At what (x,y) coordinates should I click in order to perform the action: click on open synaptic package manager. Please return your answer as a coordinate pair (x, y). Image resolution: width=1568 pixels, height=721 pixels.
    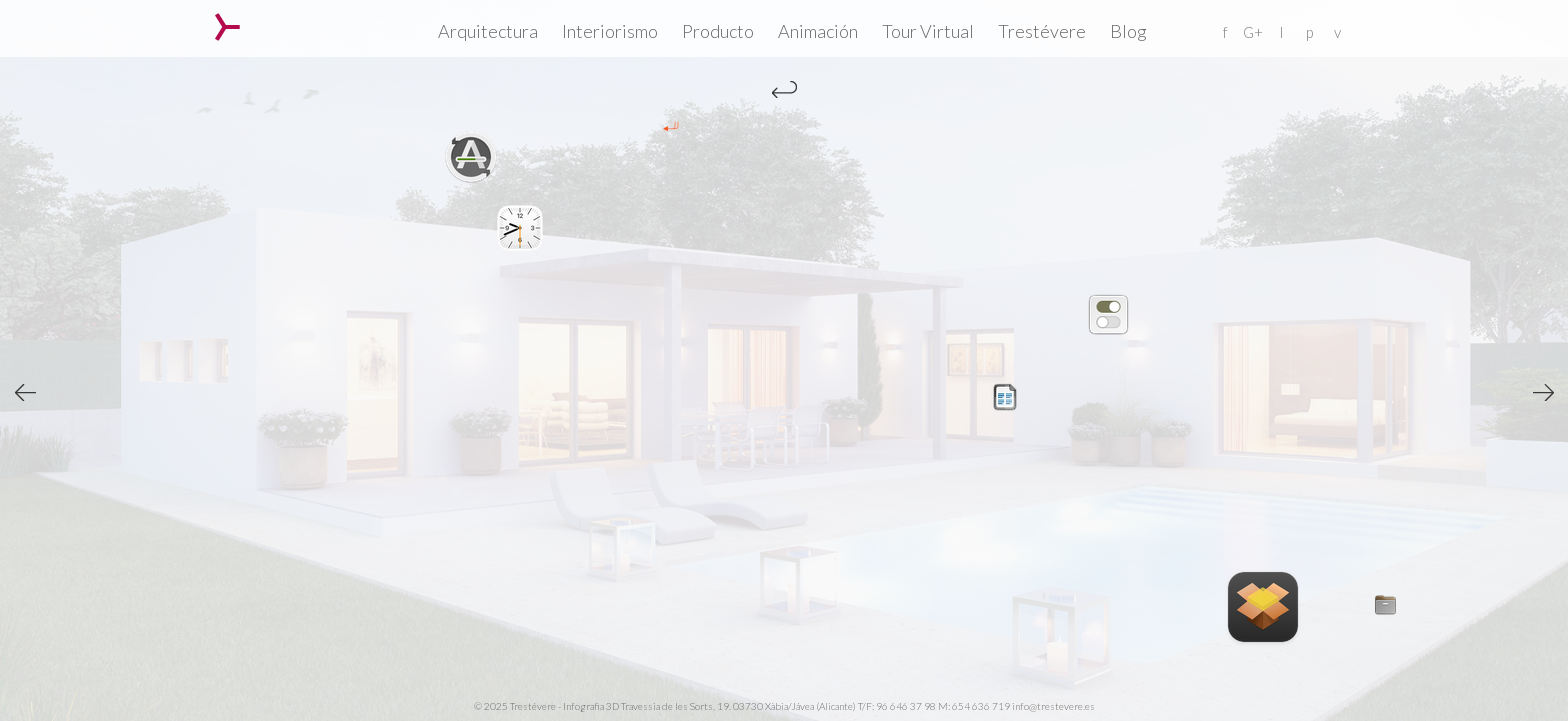
    Looking at the image, I should click on (1263, 607).